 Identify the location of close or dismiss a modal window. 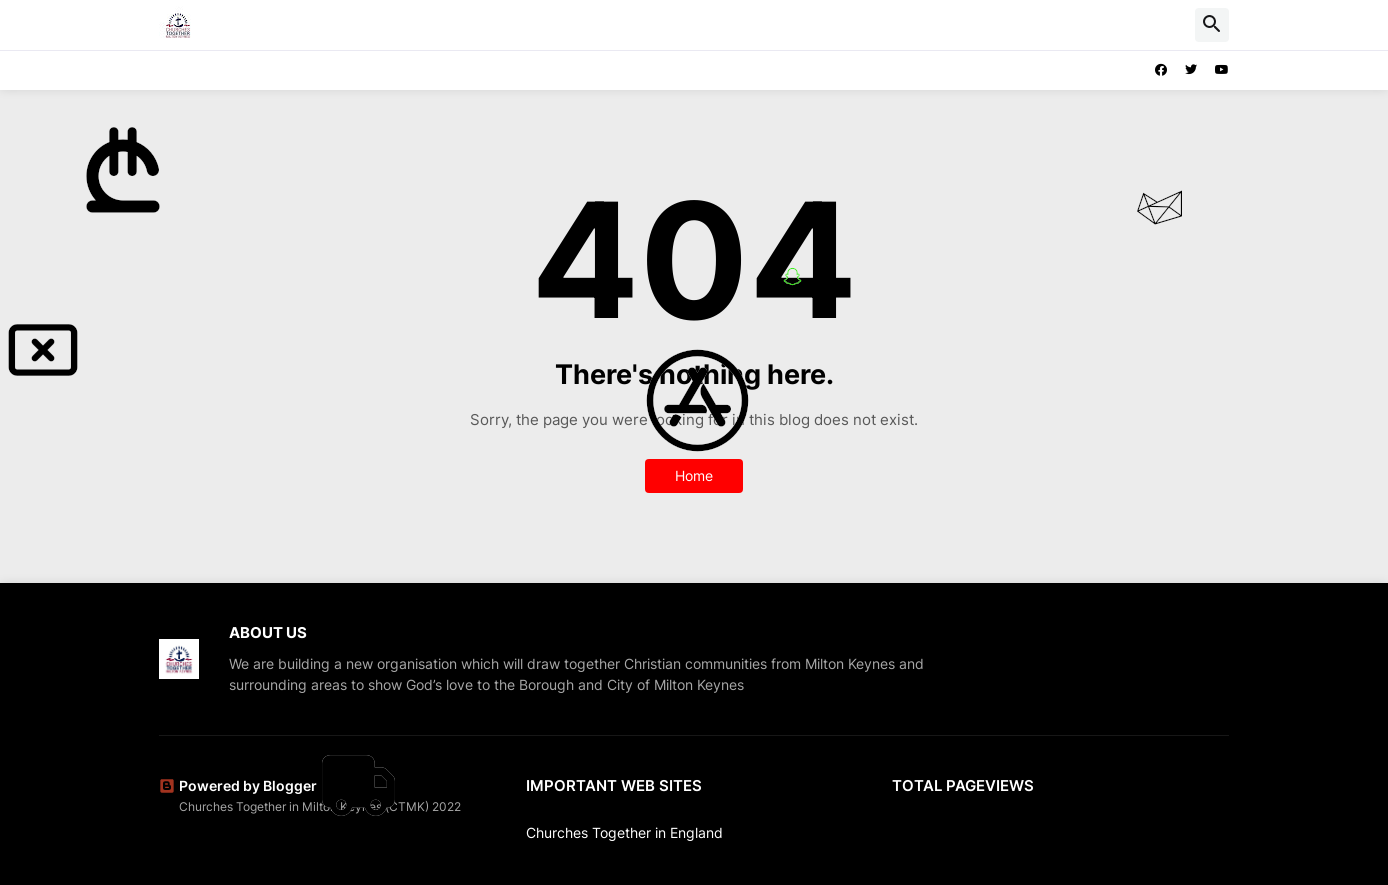
(43, 350).